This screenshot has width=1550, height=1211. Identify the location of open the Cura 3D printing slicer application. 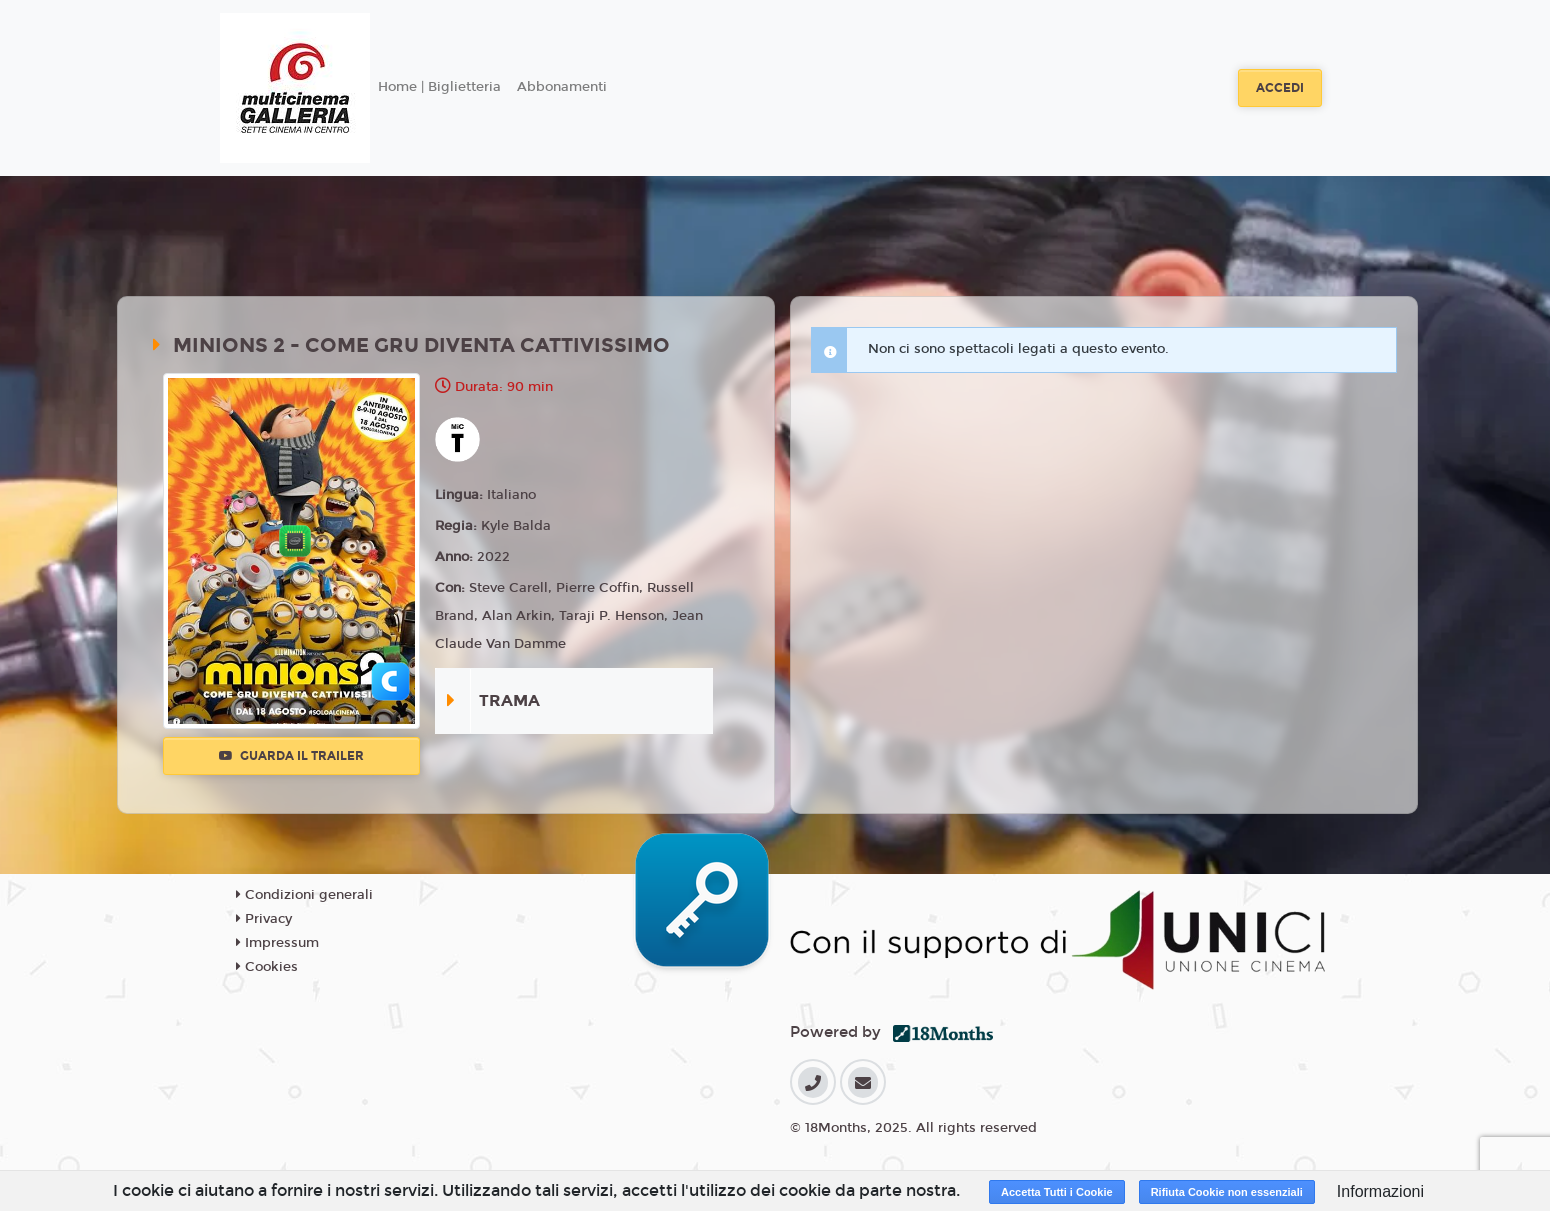
(390, 681).